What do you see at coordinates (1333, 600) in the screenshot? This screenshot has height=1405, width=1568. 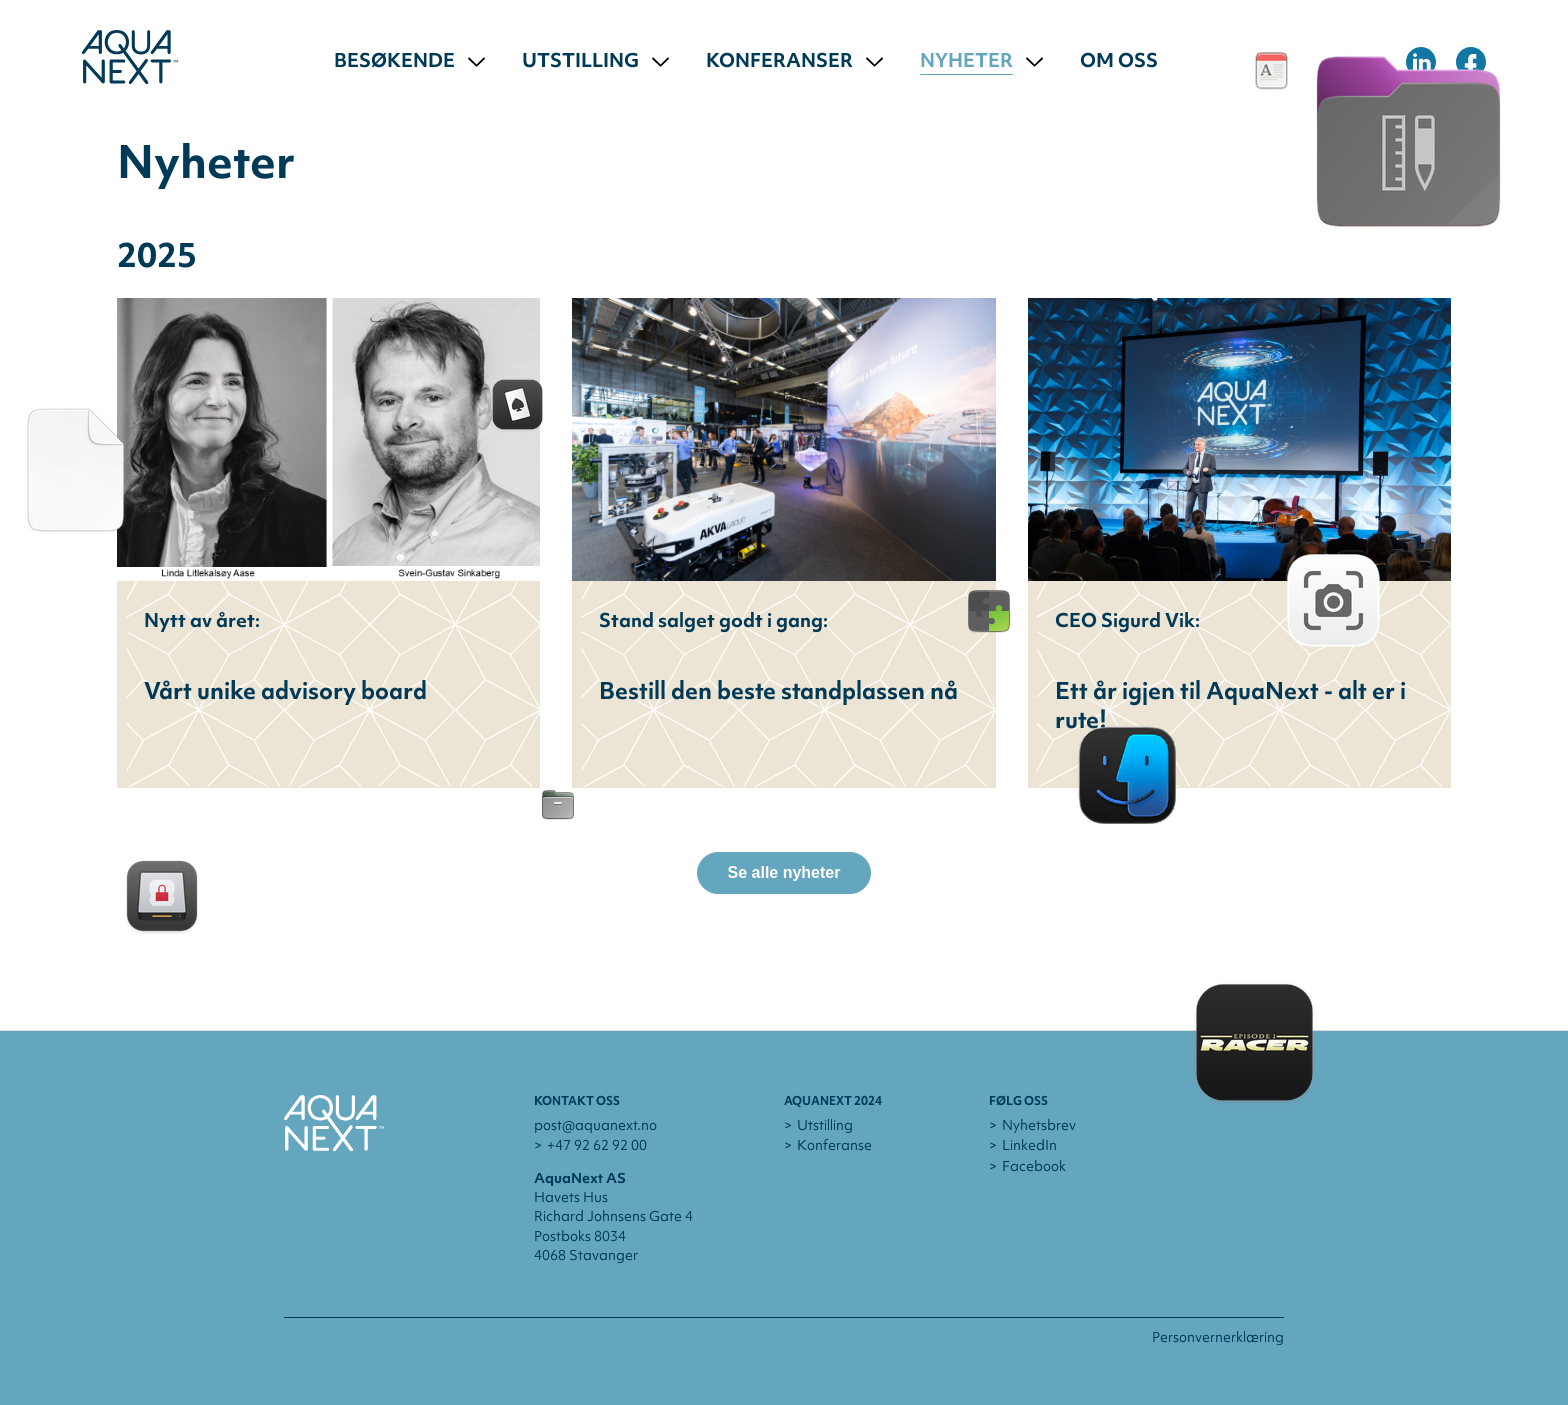 I see `open the screenshot capture tool` at bounding box center [1333, 600].